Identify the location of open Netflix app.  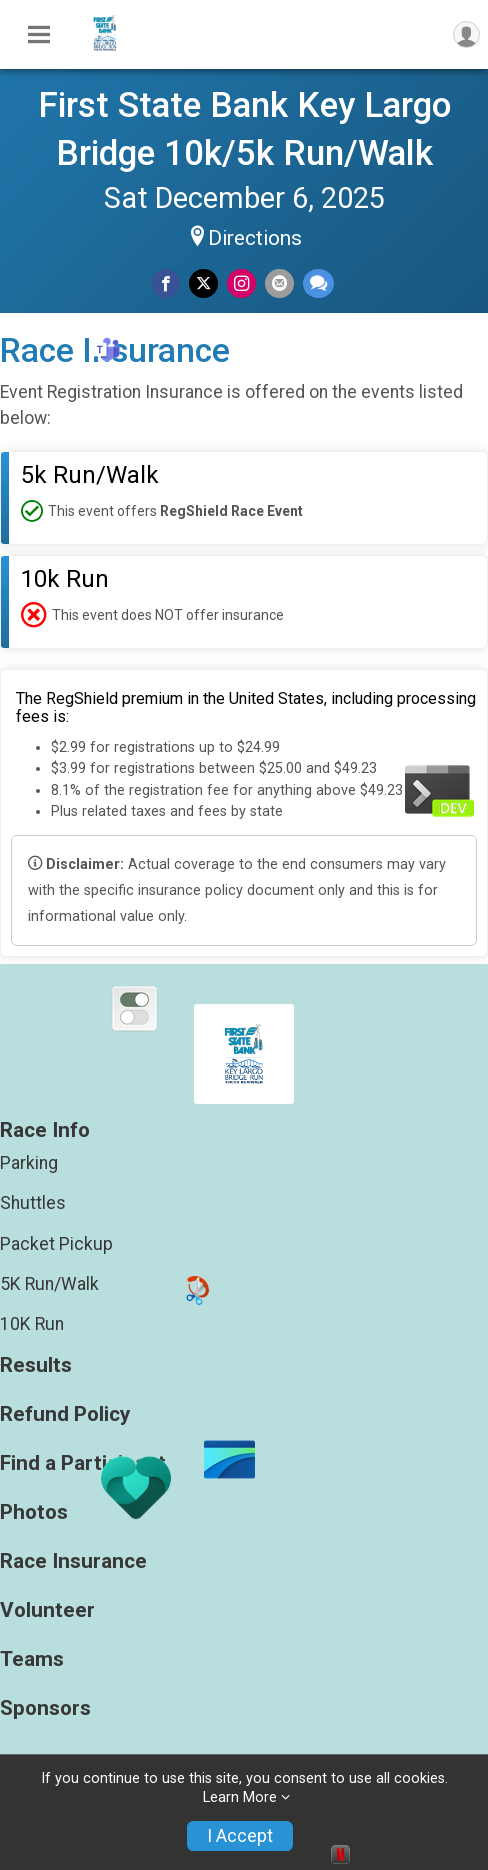
(340, 1854).